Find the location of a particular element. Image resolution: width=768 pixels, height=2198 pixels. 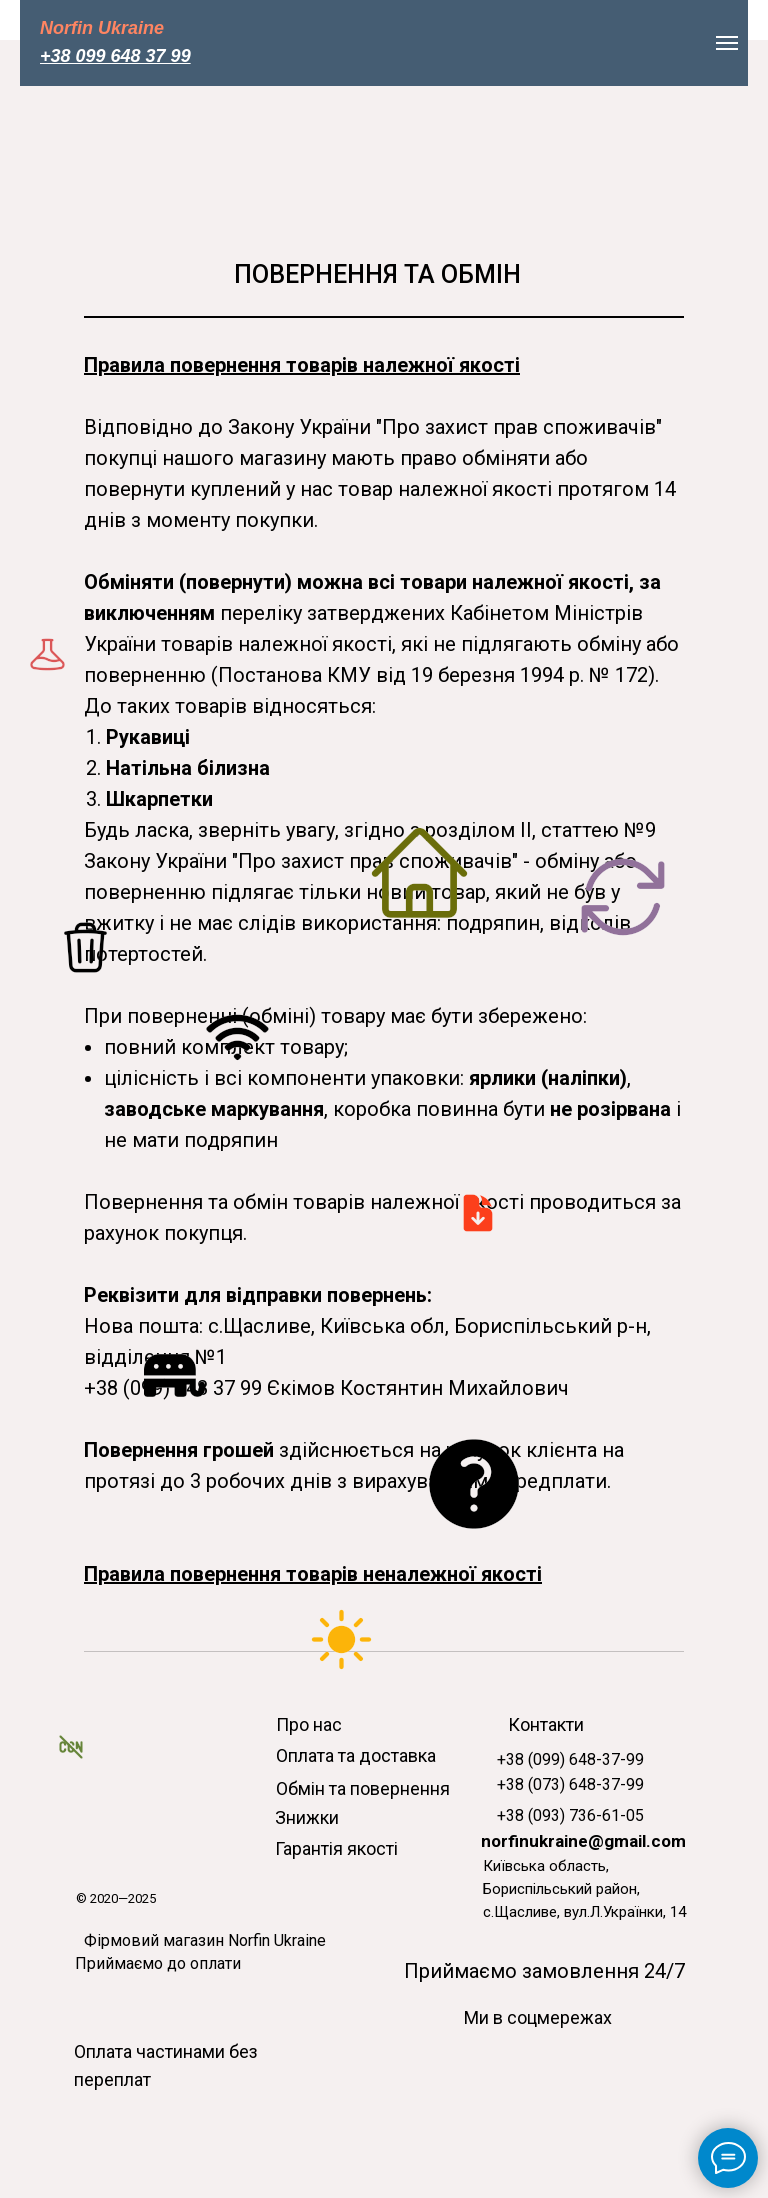

navigate to home screen is located at coordinates (419, 873).